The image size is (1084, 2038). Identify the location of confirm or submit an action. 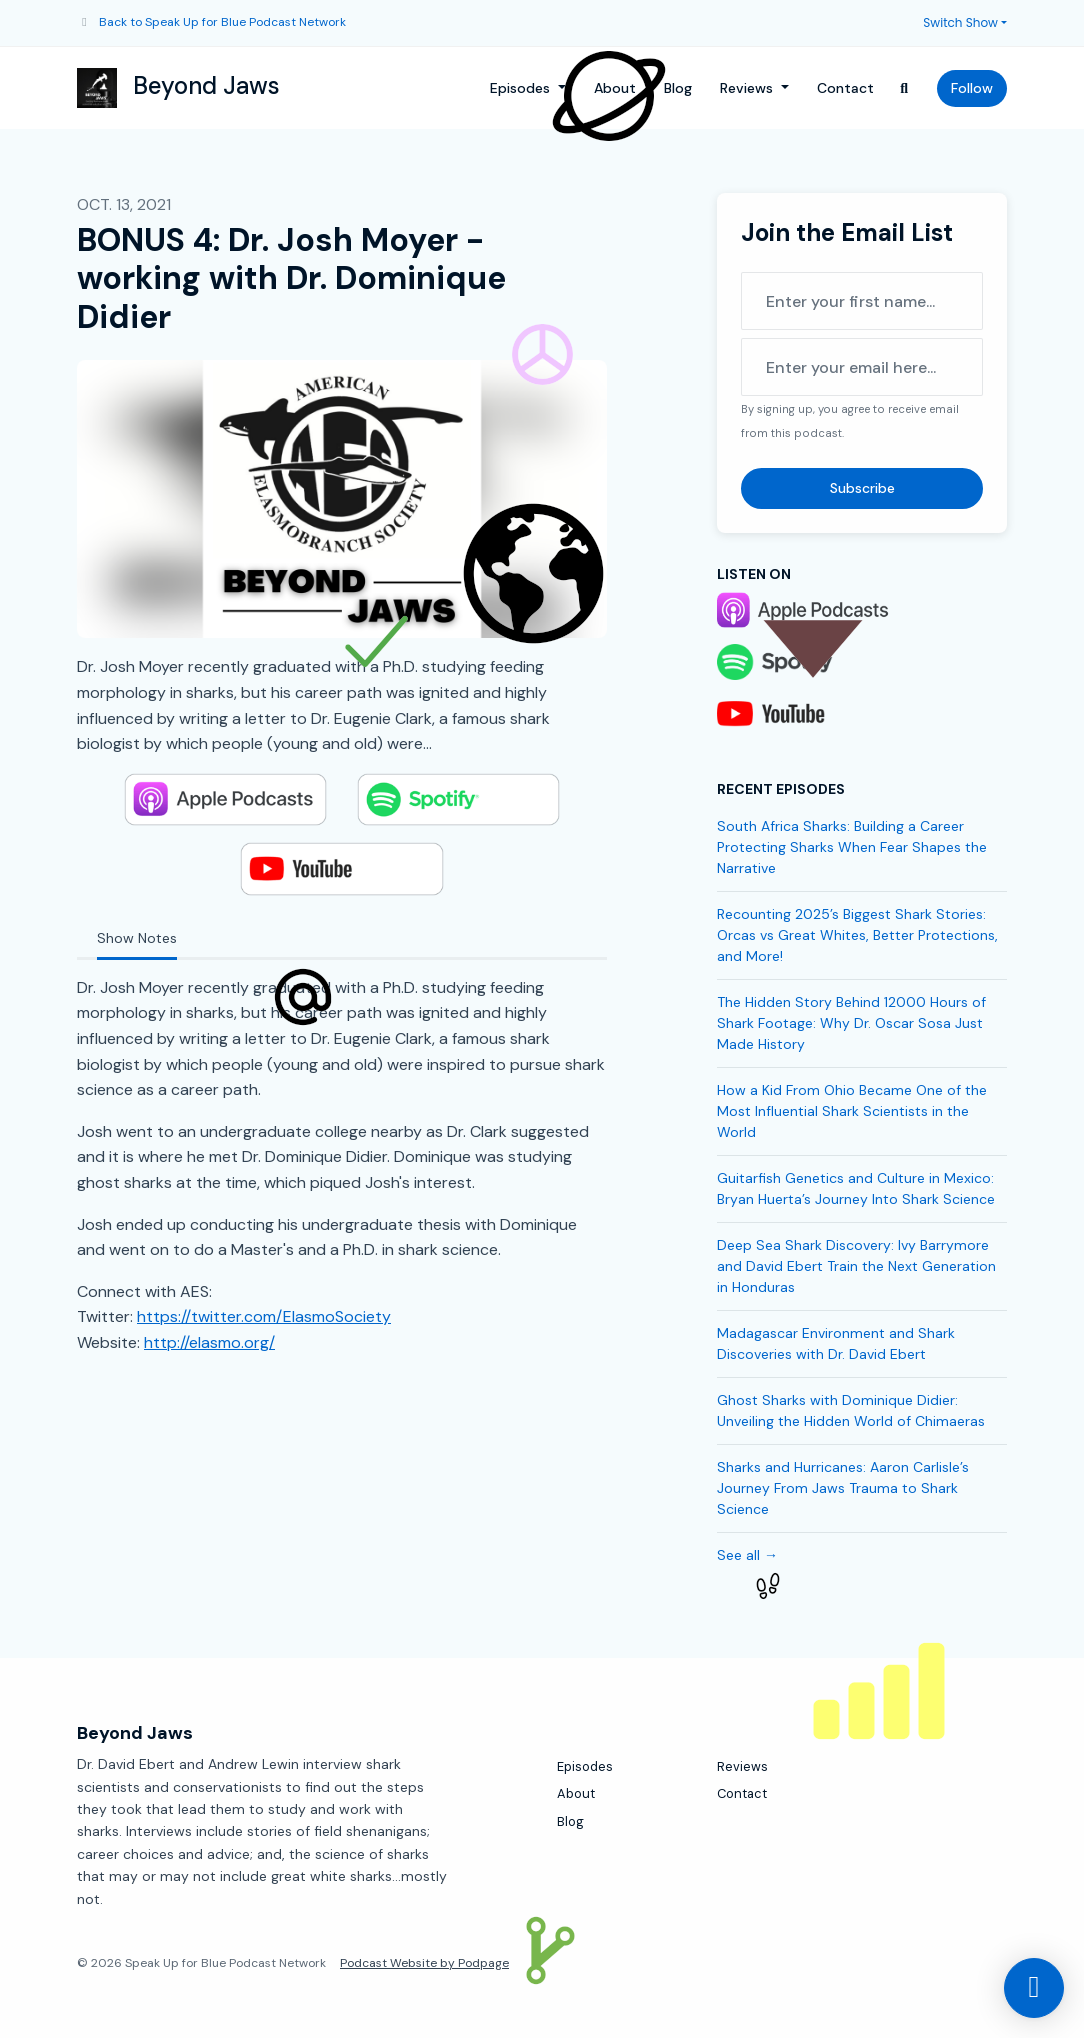
(376, 641).